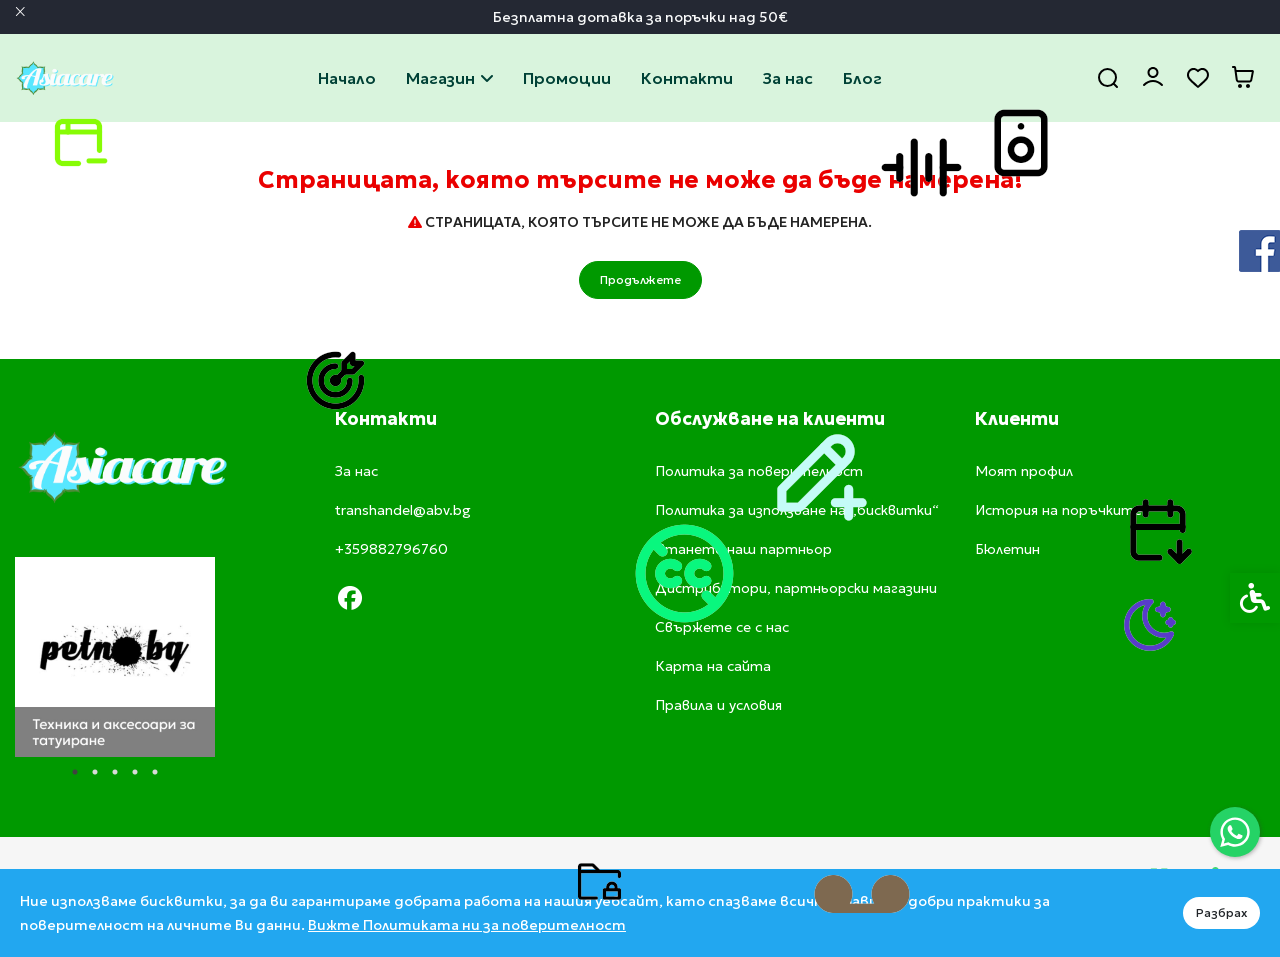  Describe the element at coordinates (1021, 143) in the screenshot. I see `adjust speaker or audio output settings` at that location.